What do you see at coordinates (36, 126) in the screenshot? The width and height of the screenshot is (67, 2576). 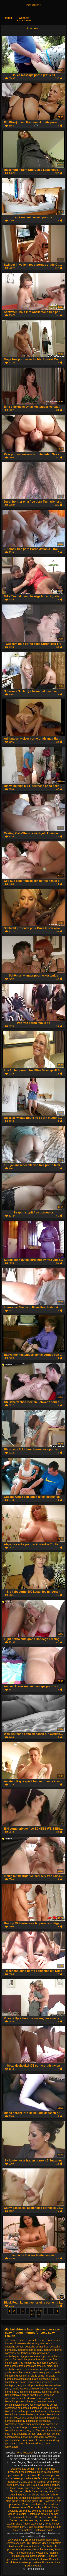 I see `insert a parallelogram shape` at bounding box center [36, 126].